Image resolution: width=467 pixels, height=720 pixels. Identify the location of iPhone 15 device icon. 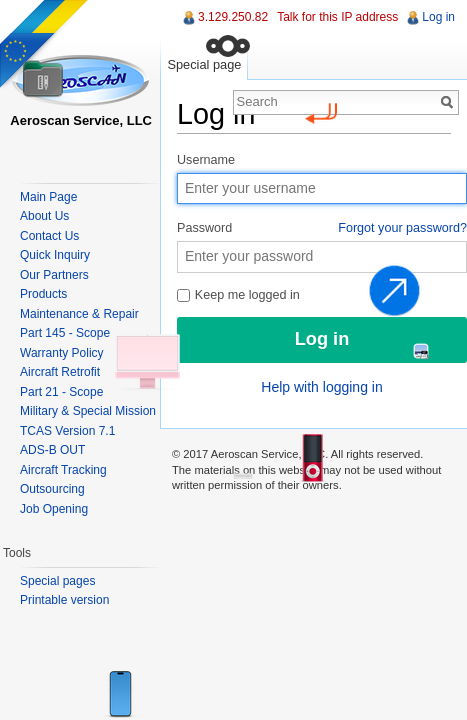
(120, 694).